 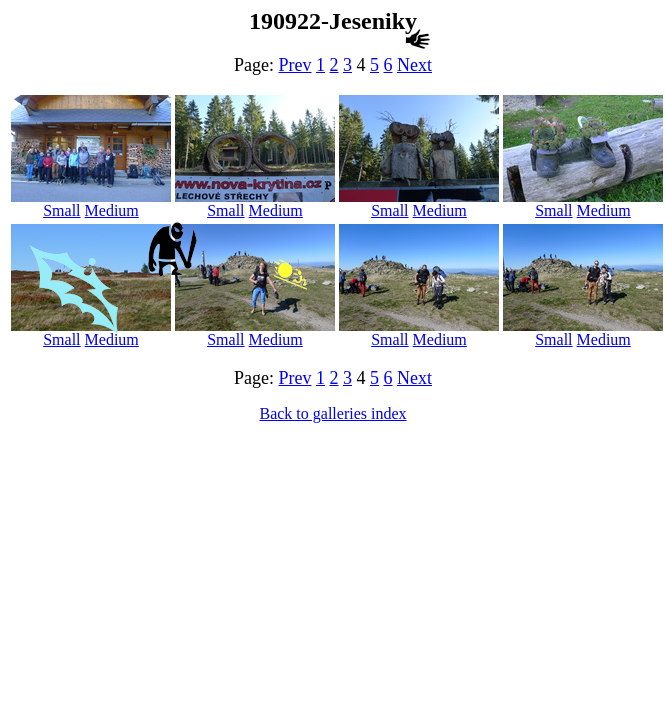 What do you see at coordinates (290, 274) in the screenshot?
I see `play boulder dash or similar arcade game` at bounding box center [290, 274].